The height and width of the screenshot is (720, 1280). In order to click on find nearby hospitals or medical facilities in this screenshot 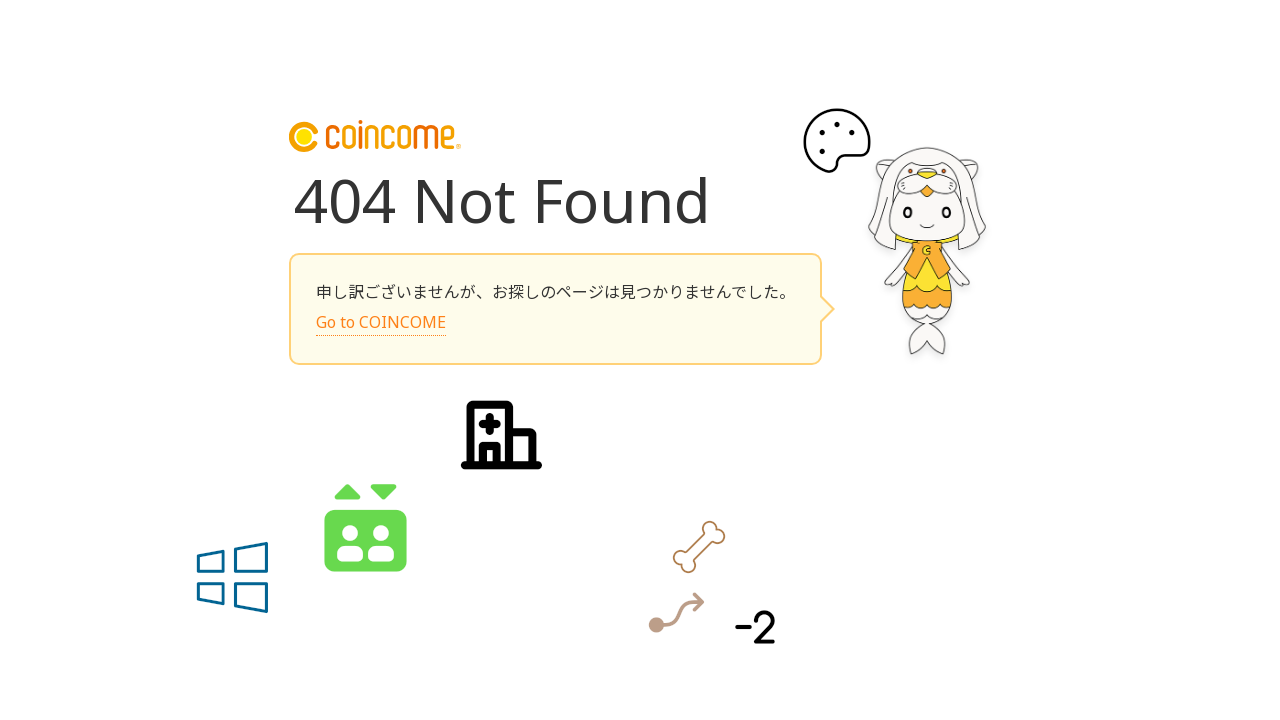, I will do `click(498, 435)`.